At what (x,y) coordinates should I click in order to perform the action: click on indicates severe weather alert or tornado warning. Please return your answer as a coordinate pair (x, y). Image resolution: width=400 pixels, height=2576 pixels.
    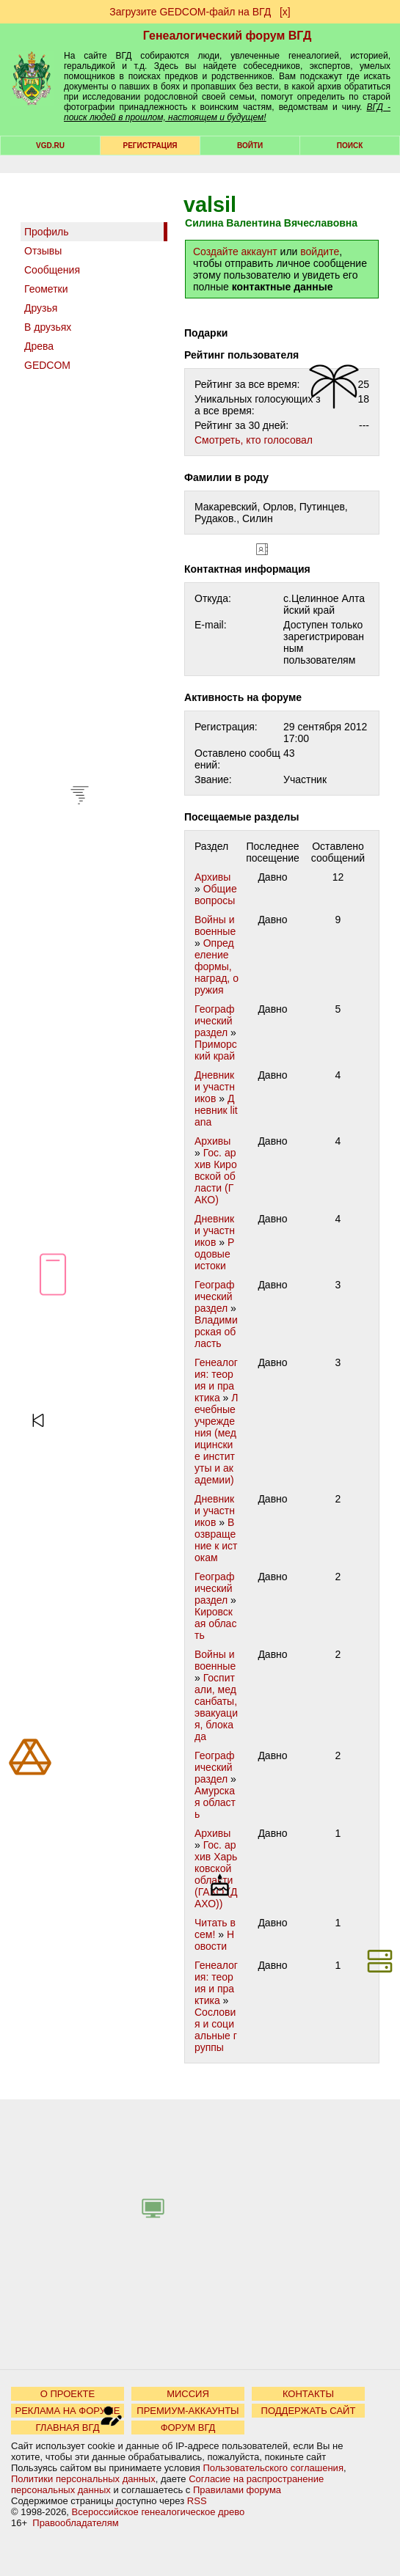
    Looking at the image, I should click on (79, 794).